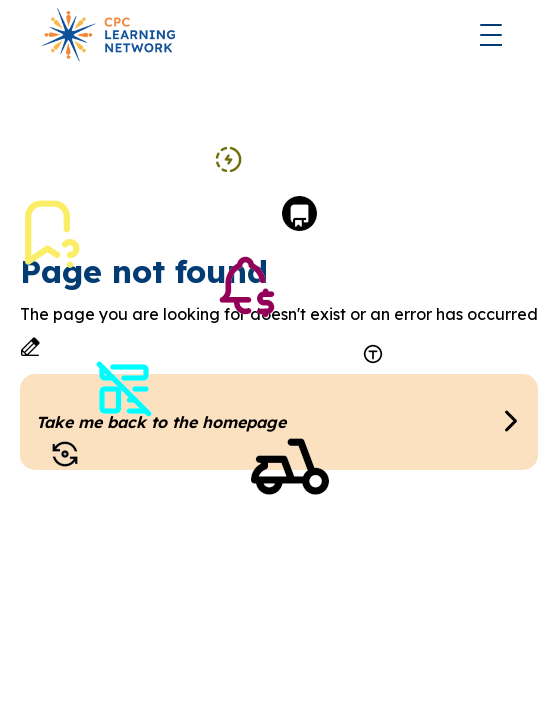 This screenshot has width=558, height=720. What do you see at coordinates (299, 213) in the screenshot?
I see `repository activity in your feed` at bounding box center [299, 213].